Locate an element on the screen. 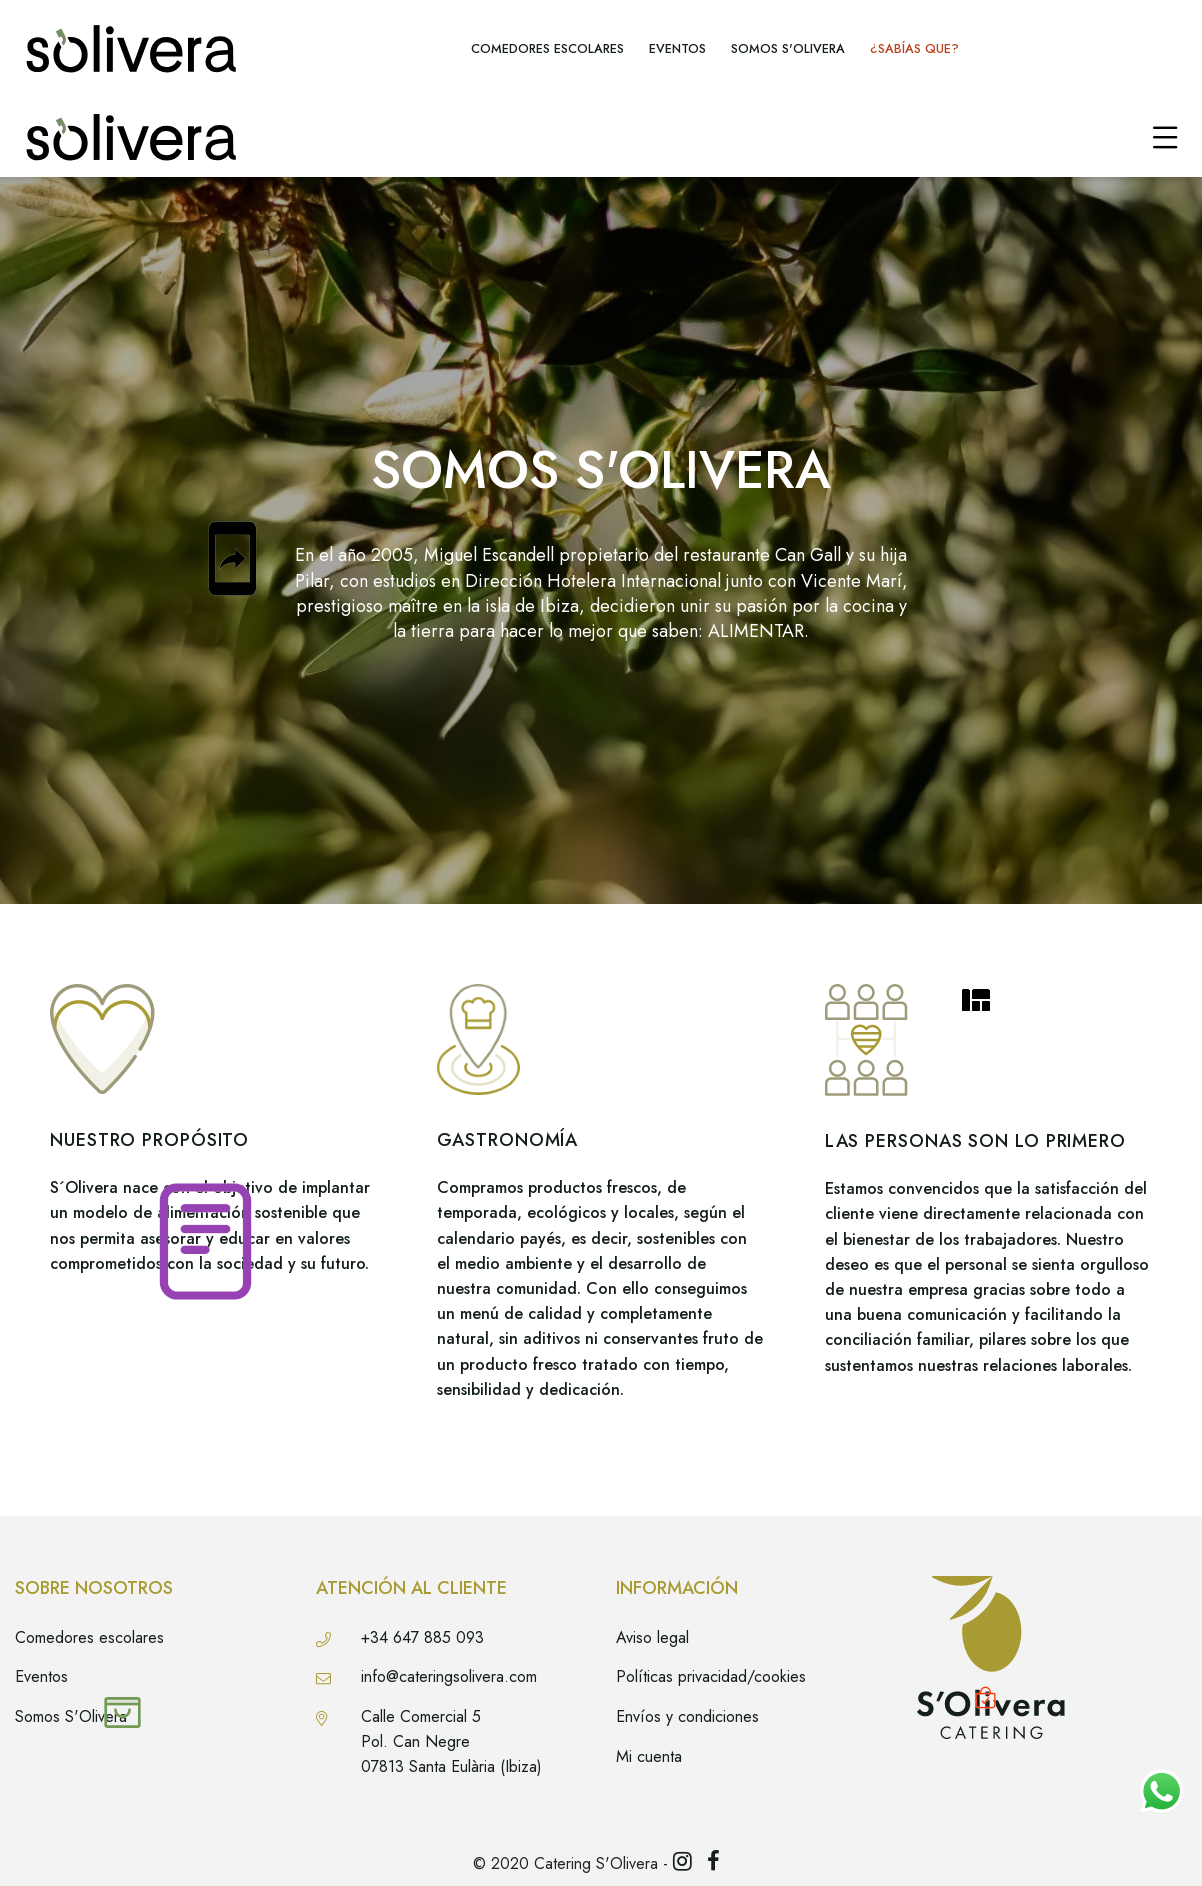 The image size is (1202, 1886). share your mobile screen with others is located at coordinates (232, 558).